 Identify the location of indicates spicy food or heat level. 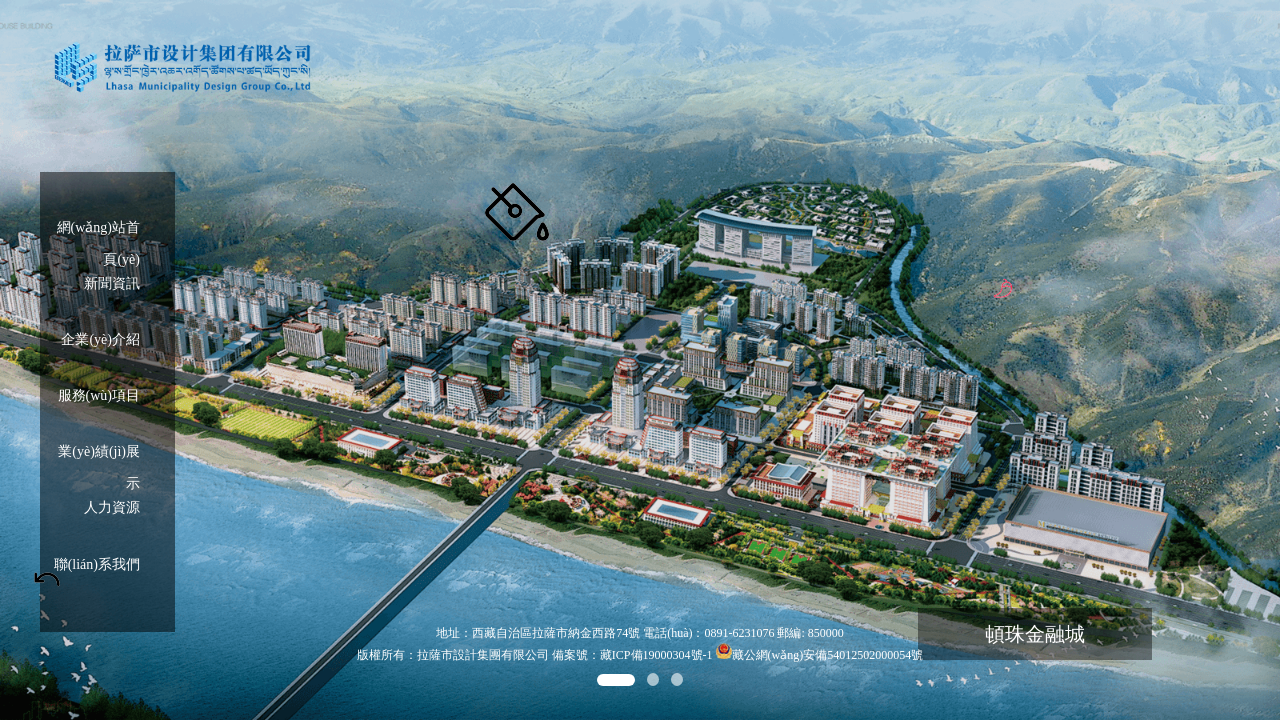
(1004, 289).